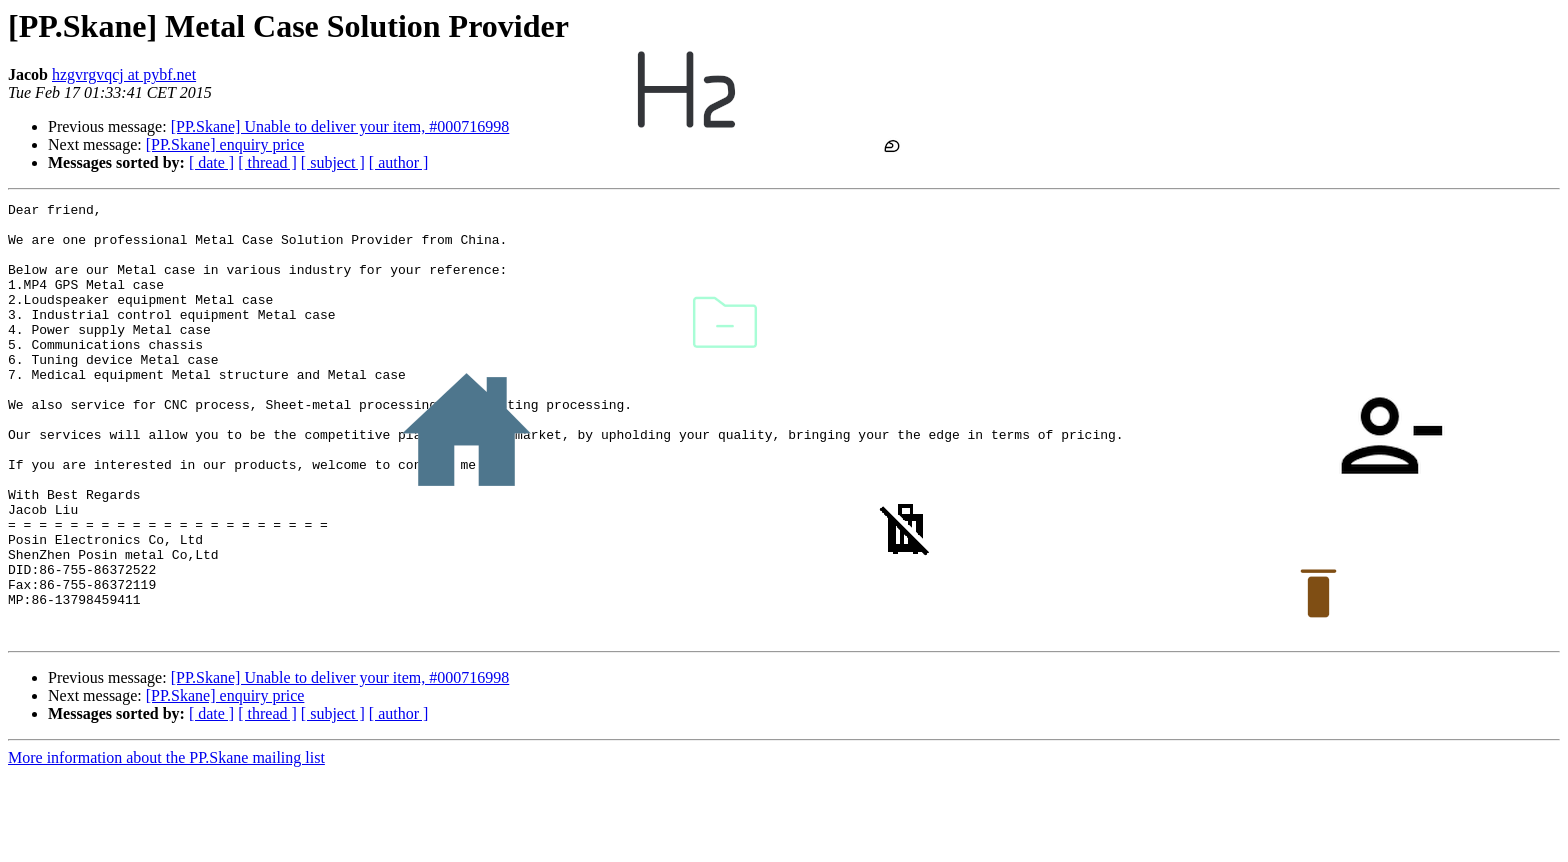 The height and width of the screenshot is (862, 1568). Describe the element at coordinates (686, 89) in the screenshot. I see `format text as heading level 2` at that location.